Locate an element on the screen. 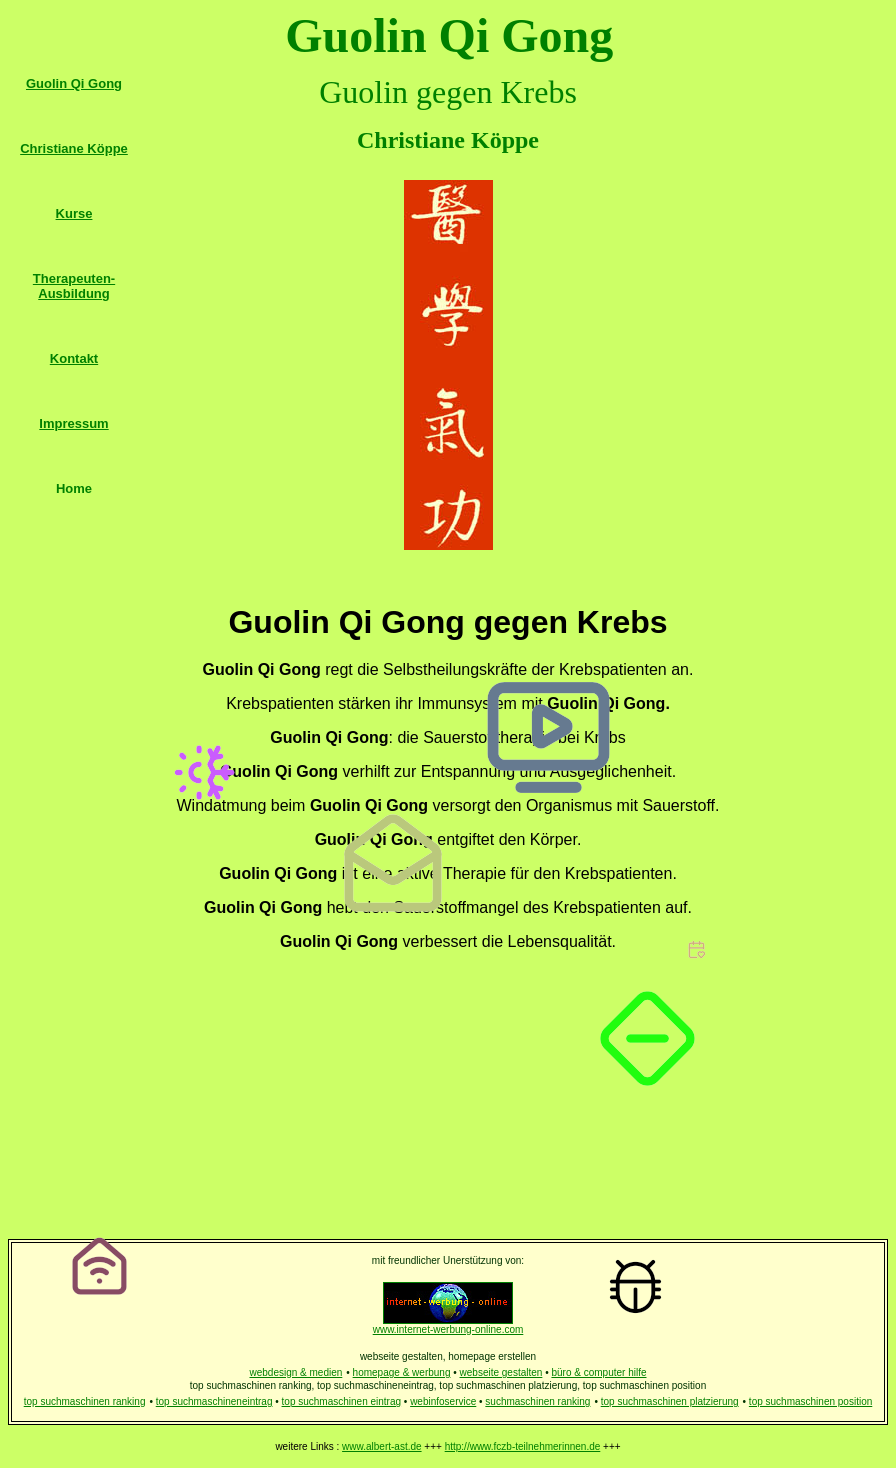 The width and height of the screenshot is (896, 1468). view an opened or read email message is located at coordinates (393, 863).